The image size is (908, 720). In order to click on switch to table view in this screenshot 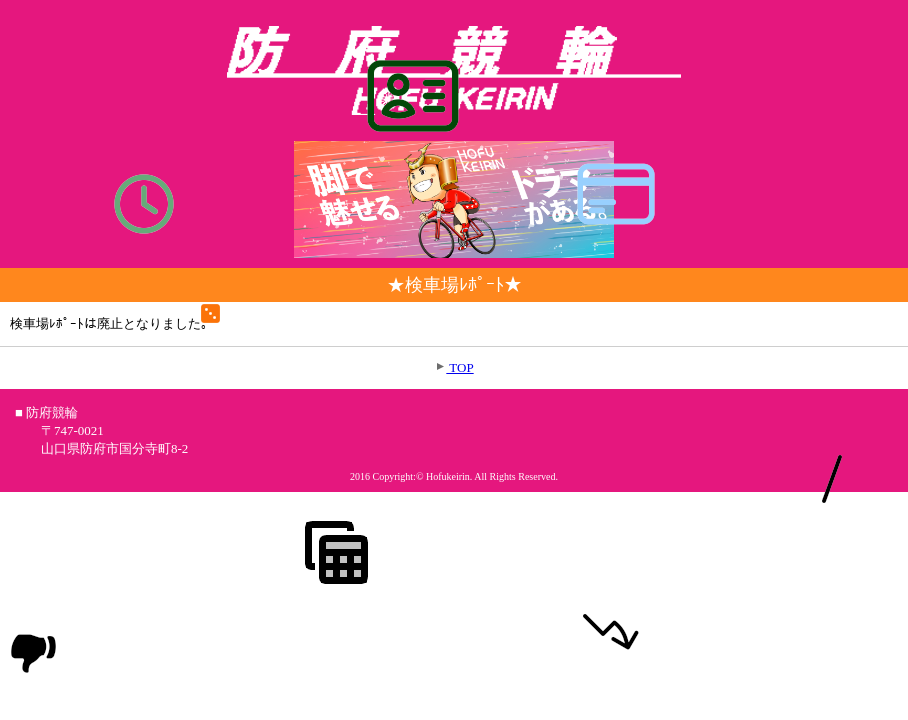, I will do `click(336, 552)`.